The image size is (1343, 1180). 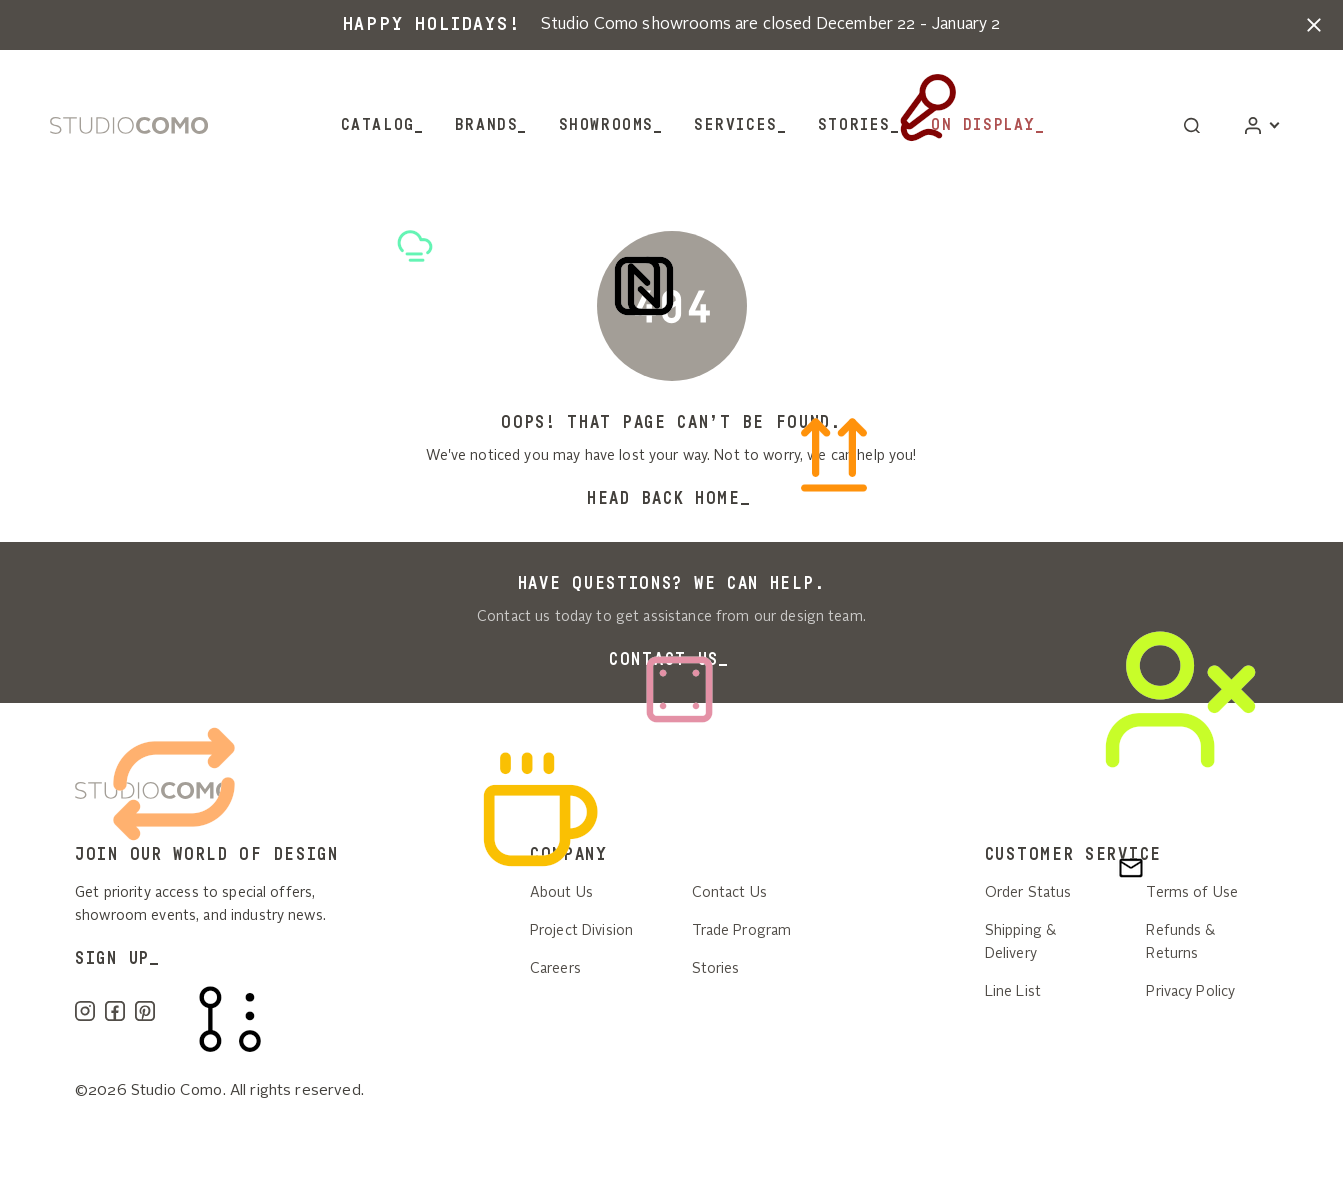 What do you see at coordinates (1180, 699) in the screenshot?
I see `remove a user from your contacts` at bounding box center [1180, 699].